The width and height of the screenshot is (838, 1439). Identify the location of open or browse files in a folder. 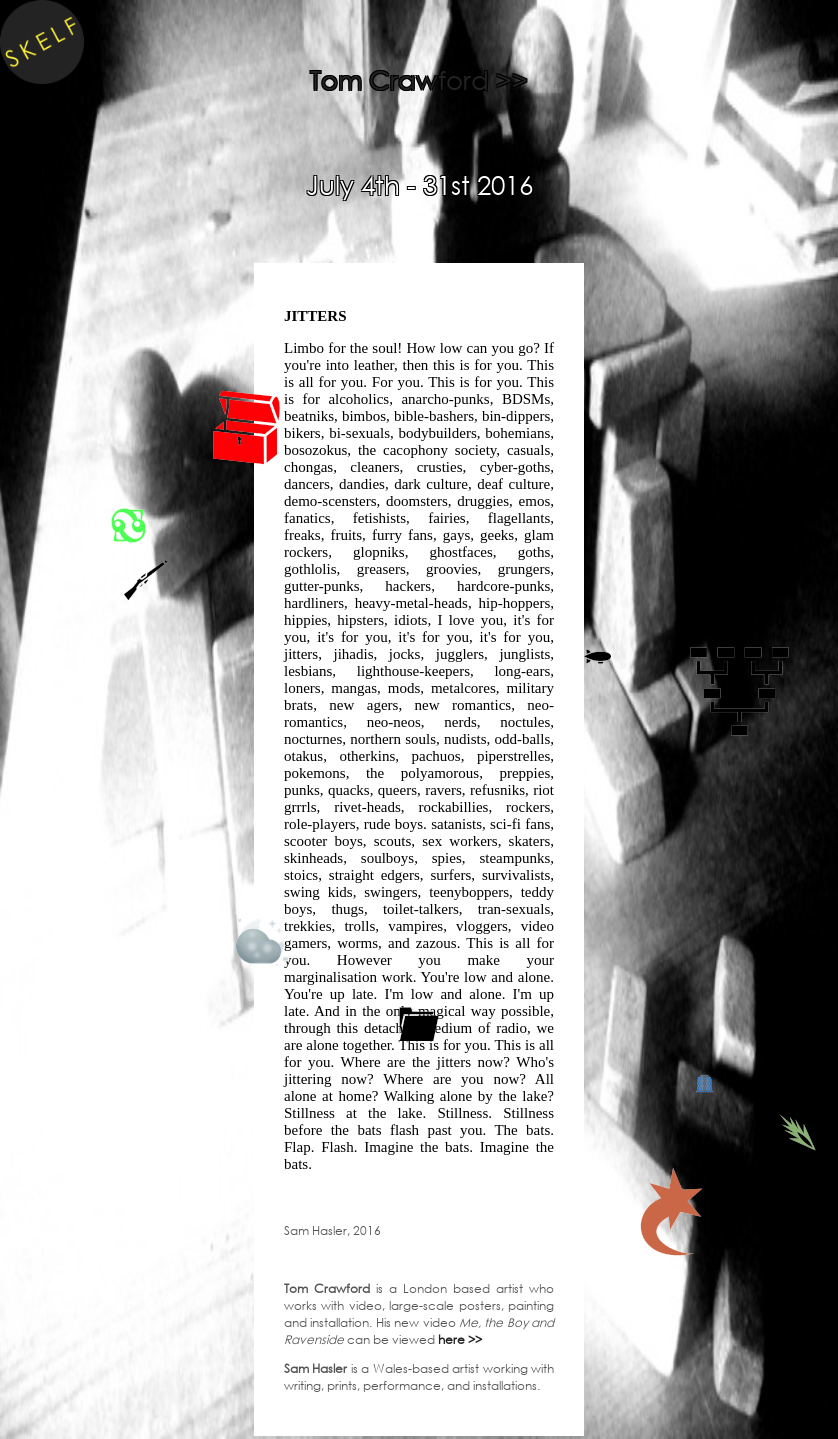
(418, 1023).